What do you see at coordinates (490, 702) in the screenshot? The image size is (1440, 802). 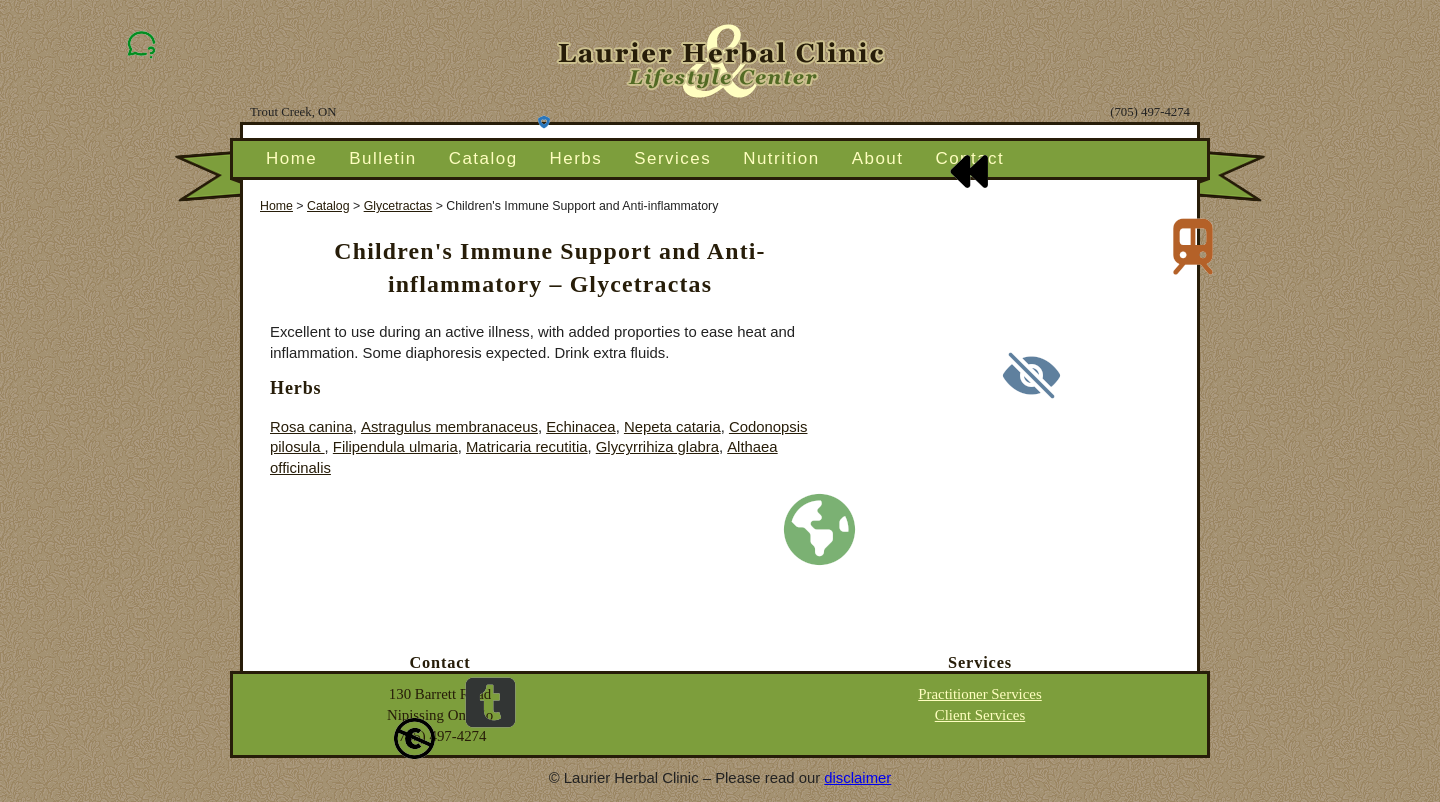 I see `open tumblr app` at bounding box center [490, 702].